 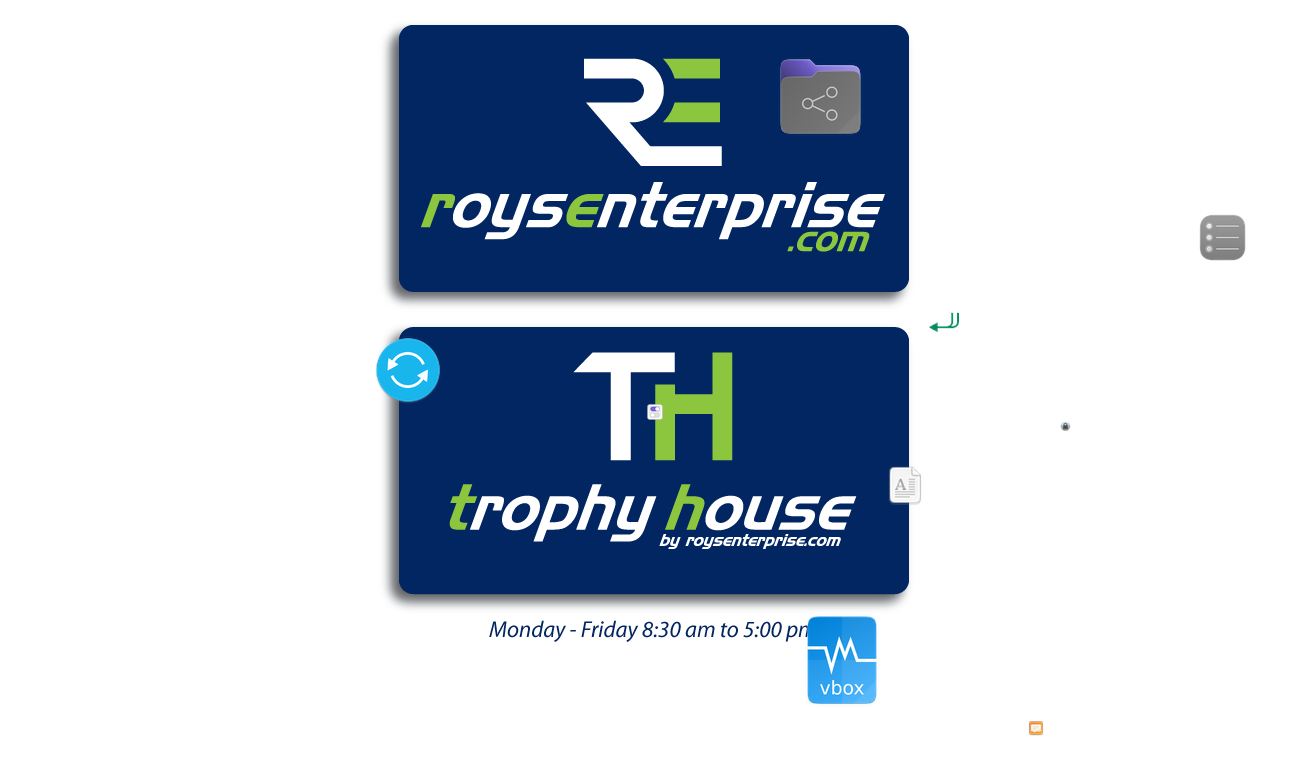 I want to click on open the reminders app, so click(x=1222, y=237).